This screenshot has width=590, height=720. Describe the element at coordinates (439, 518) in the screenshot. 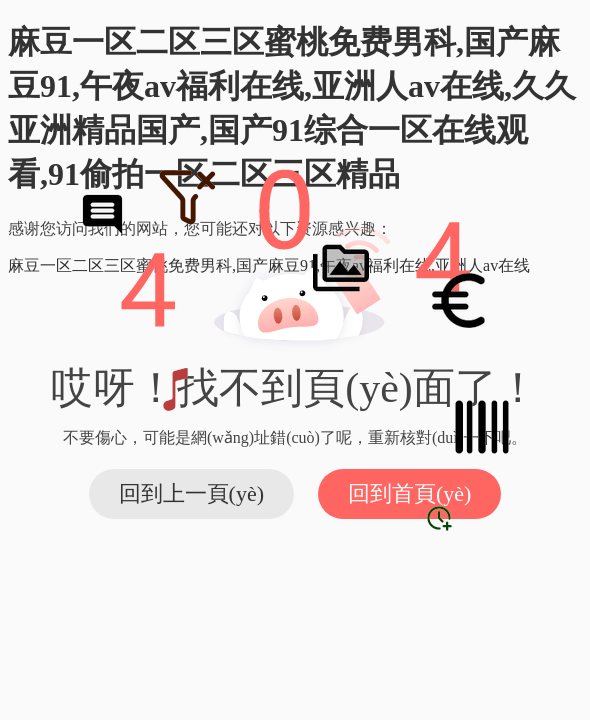

I see `add a new timer or alarm` at that location.